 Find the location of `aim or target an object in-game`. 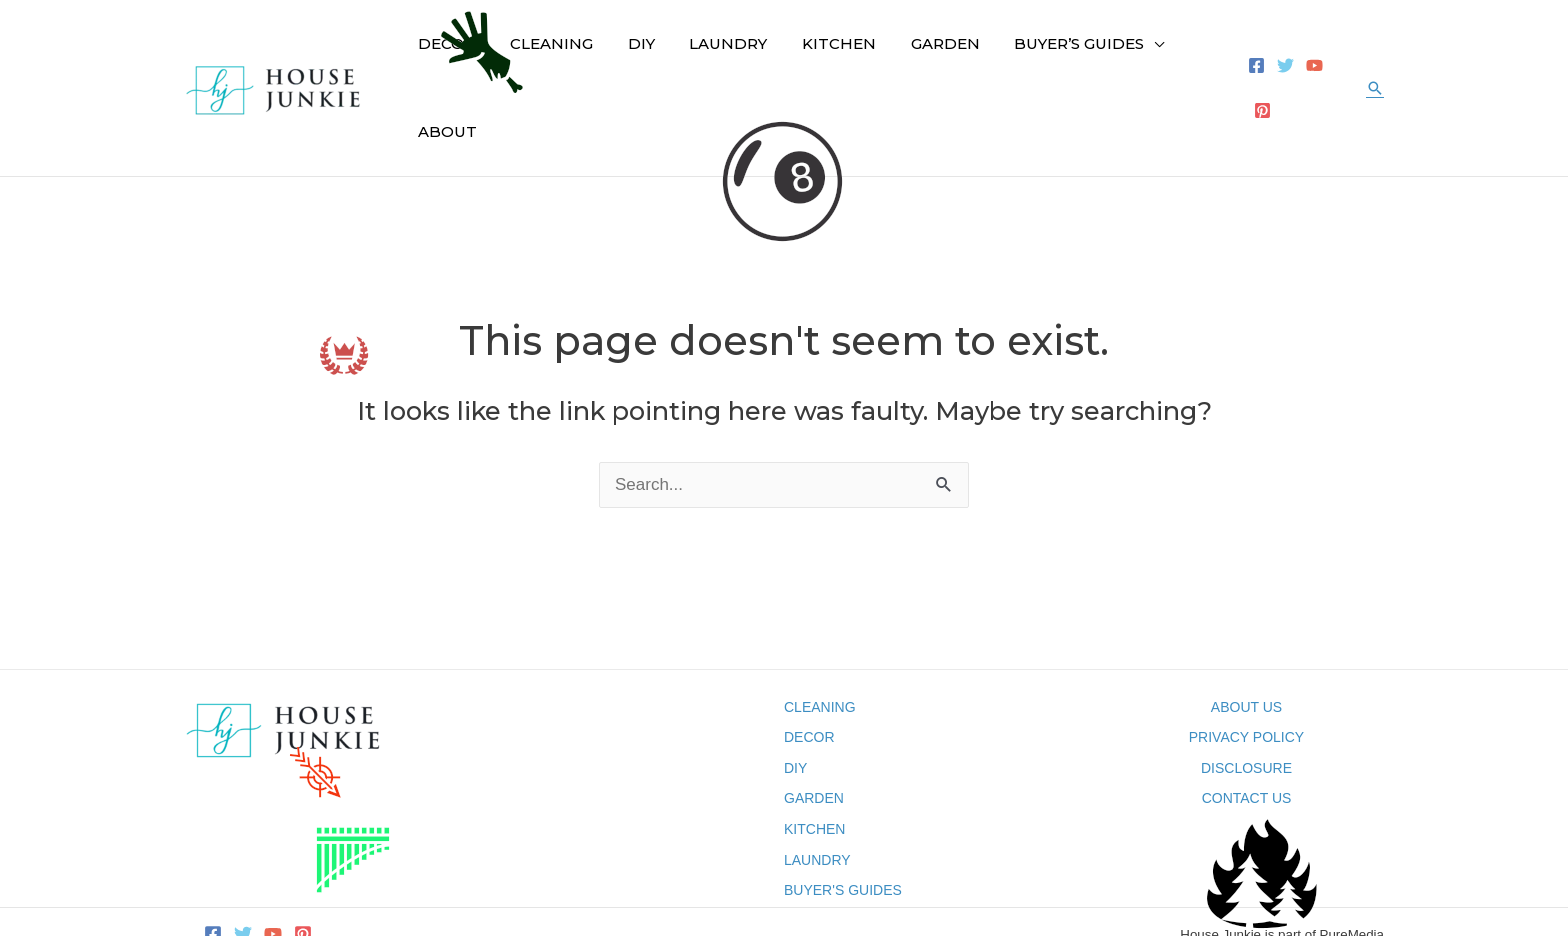

aim or target an object in-game is located at coordinates (315, 772).